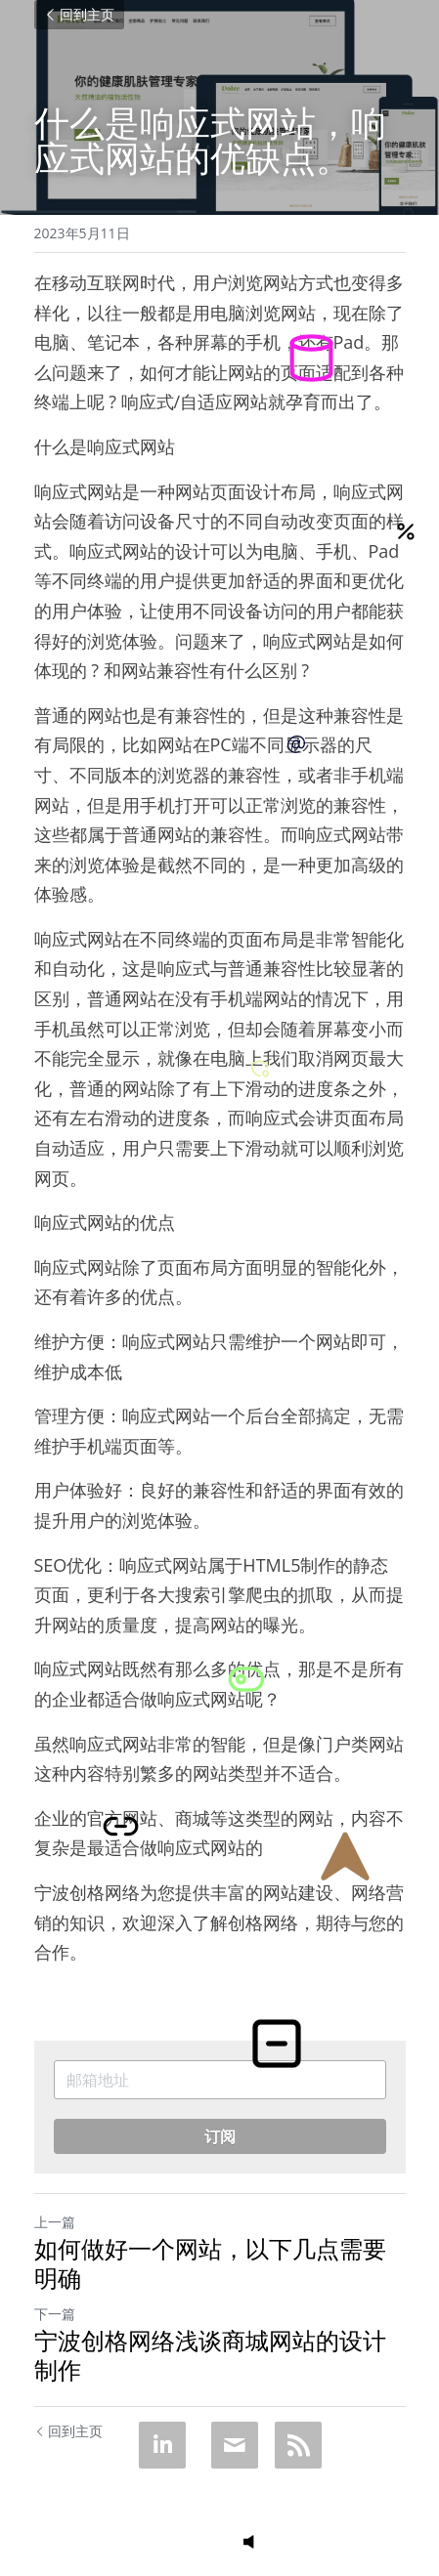 The height and width of the screenshot is (2576, 439). I want to click on copy or share a link, so click(120, 1826).